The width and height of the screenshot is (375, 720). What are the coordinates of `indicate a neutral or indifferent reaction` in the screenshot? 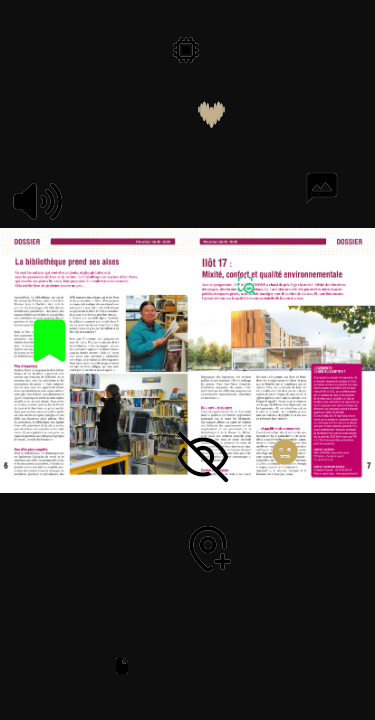 It's located at (285, 452).